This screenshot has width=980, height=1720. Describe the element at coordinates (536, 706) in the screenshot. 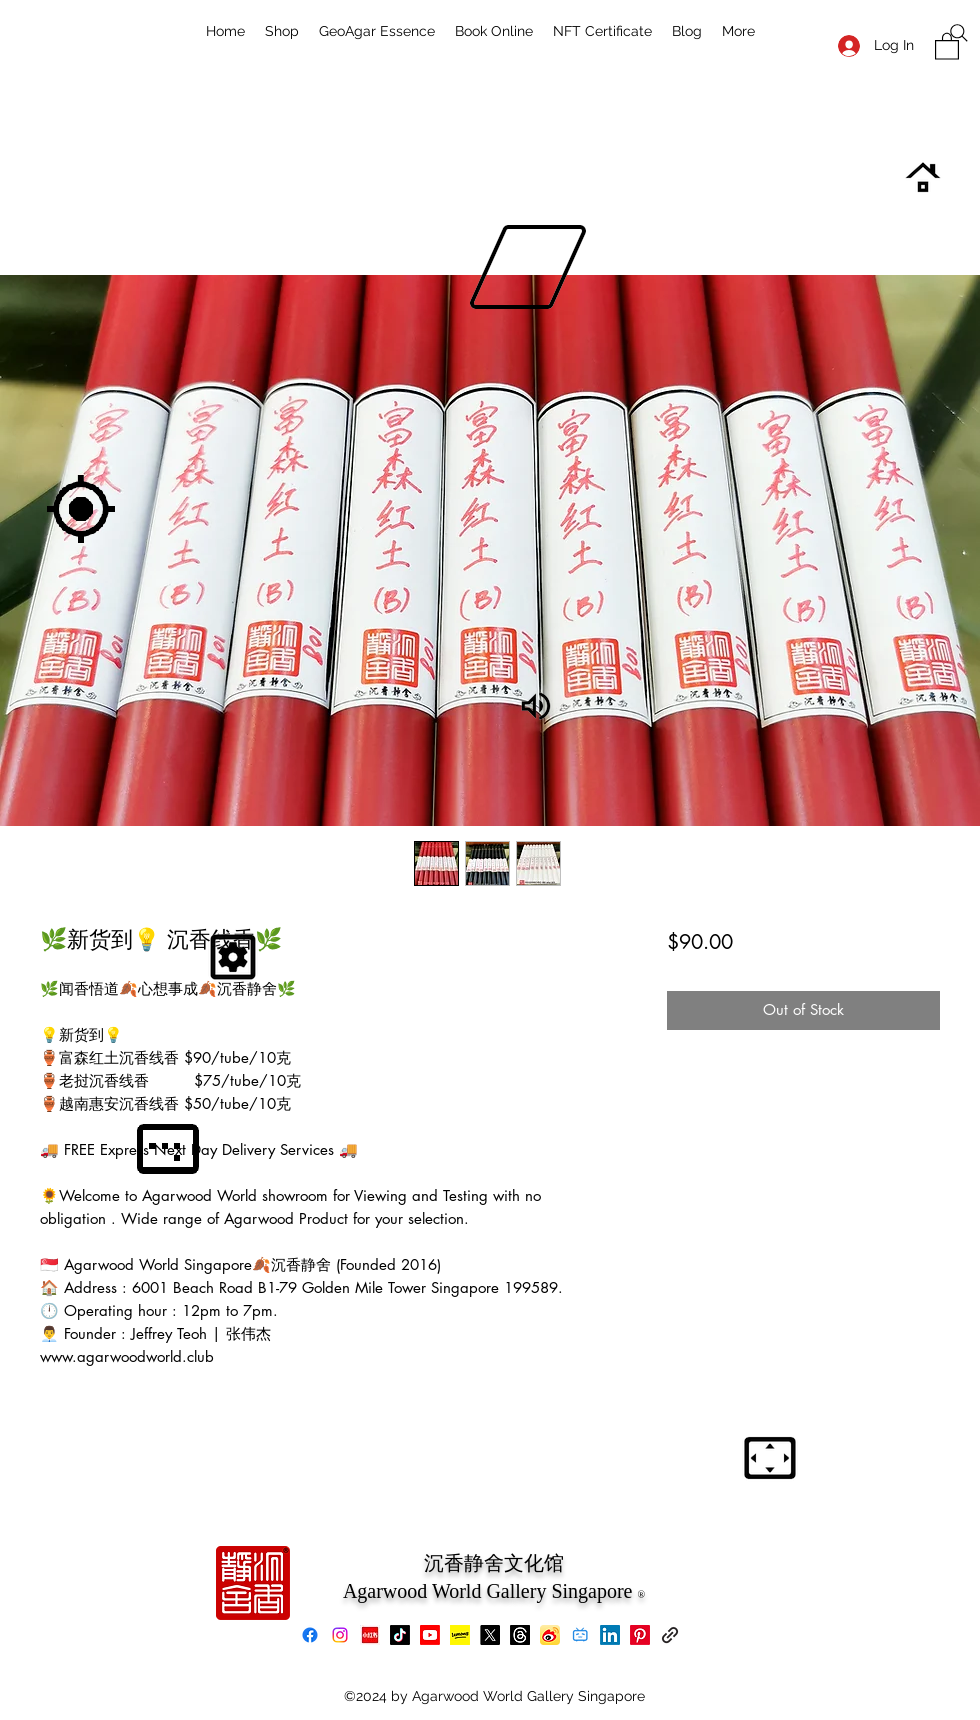

I see `increase or adjust audio volume` at that location.